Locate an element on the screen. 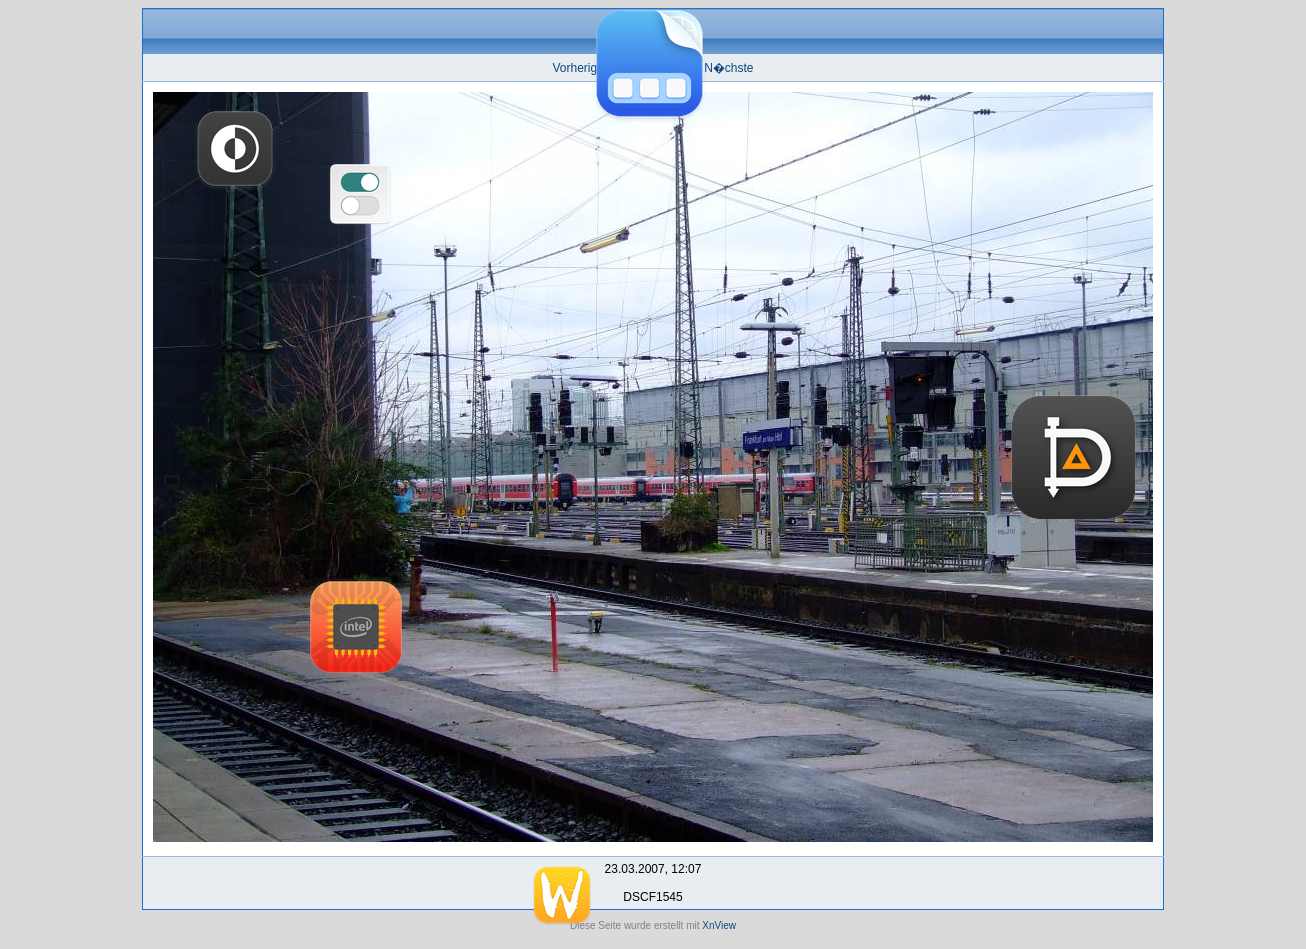 The height and width of the screenshot is (949, 1306). access plasma desktop theme settings is located at coordinates (235, 150).